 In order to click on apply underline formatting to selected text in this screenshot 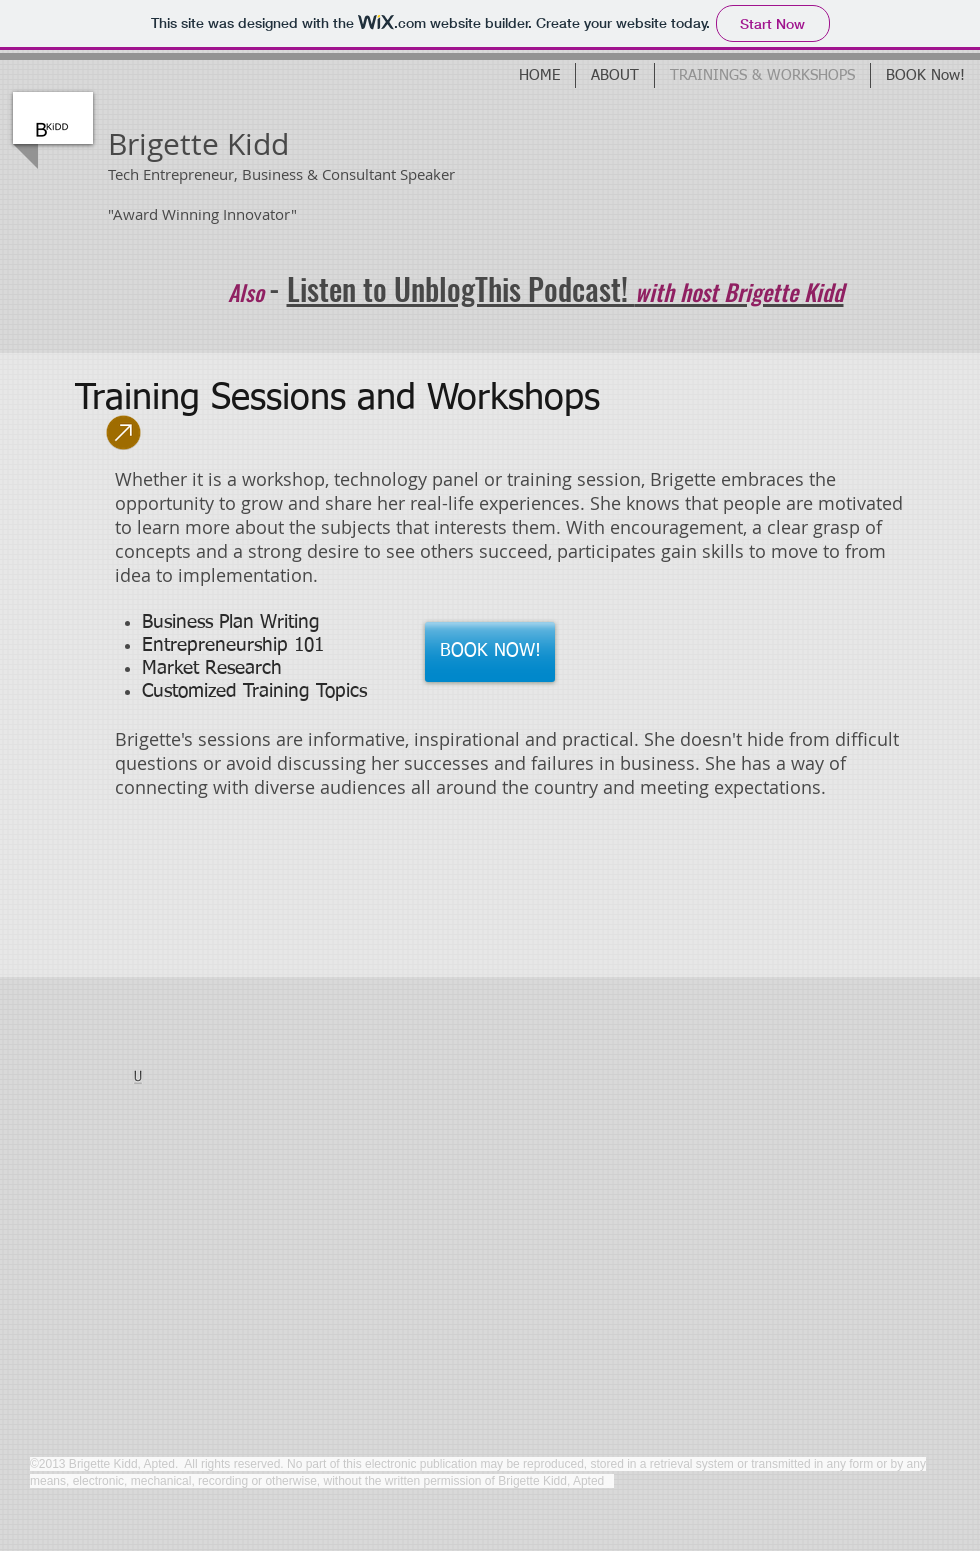, I will do `click(138, 1077)`.